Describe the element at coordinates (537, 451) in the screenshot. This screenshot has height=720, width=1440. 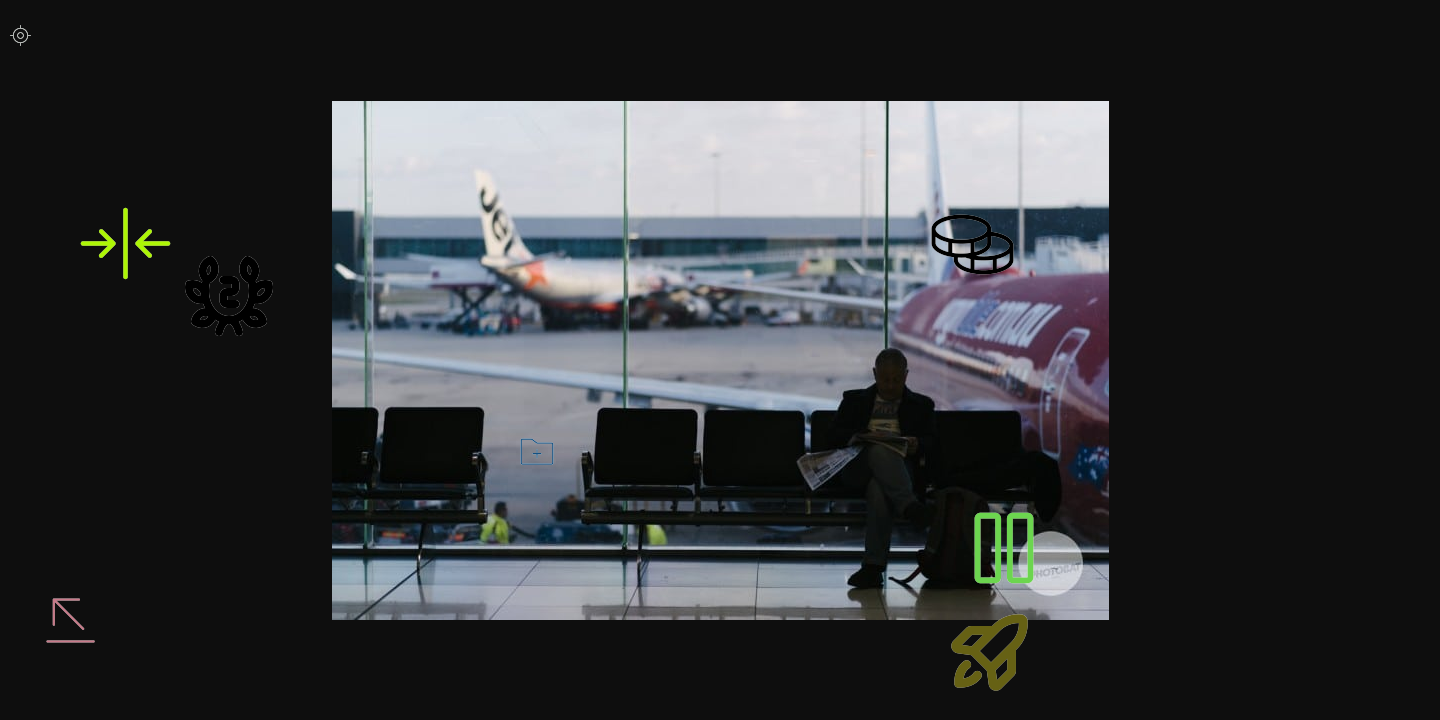
I see `create a new folder` at that location.